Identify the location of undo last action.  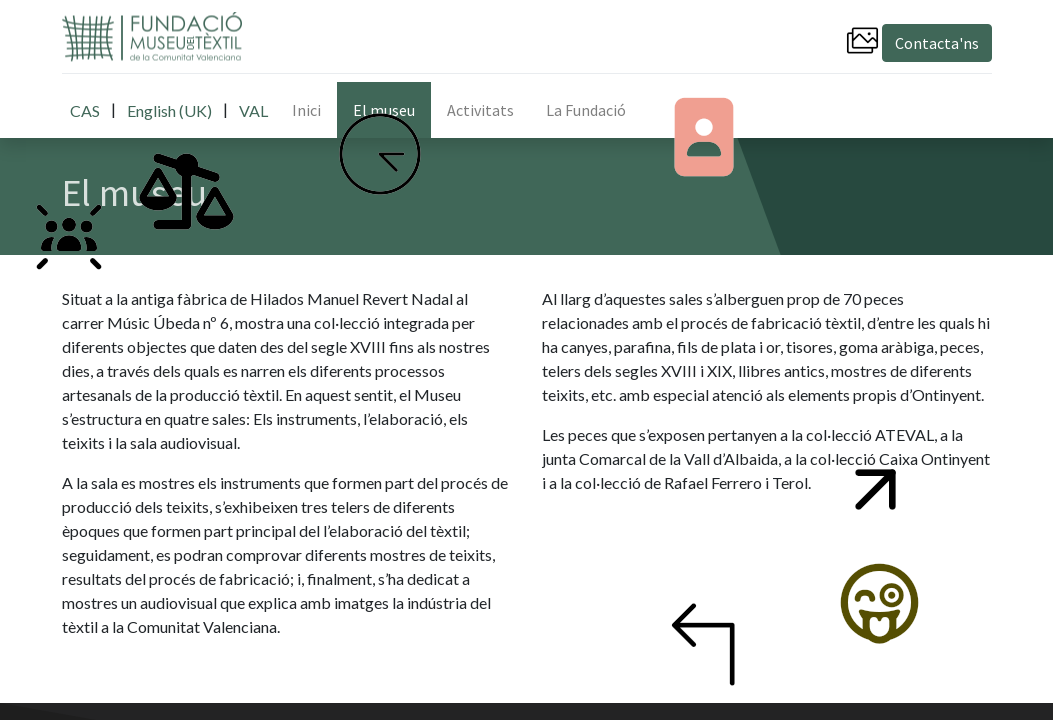
(706, 644).